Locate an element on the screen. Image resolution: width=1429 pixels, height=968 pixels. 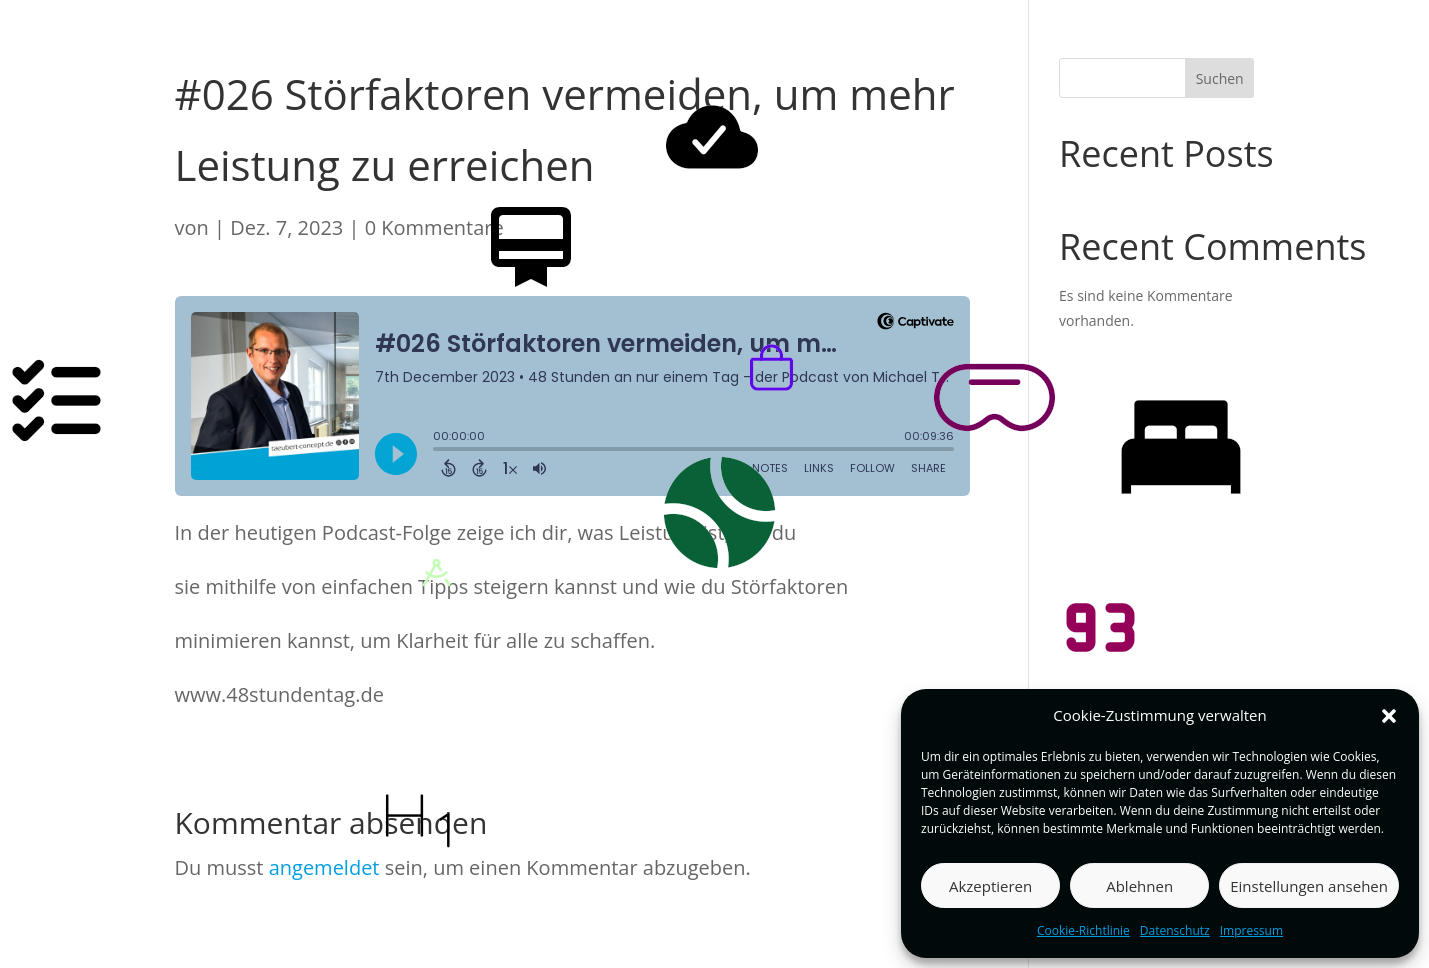
view membership card details is located at coordinates (531, 247).